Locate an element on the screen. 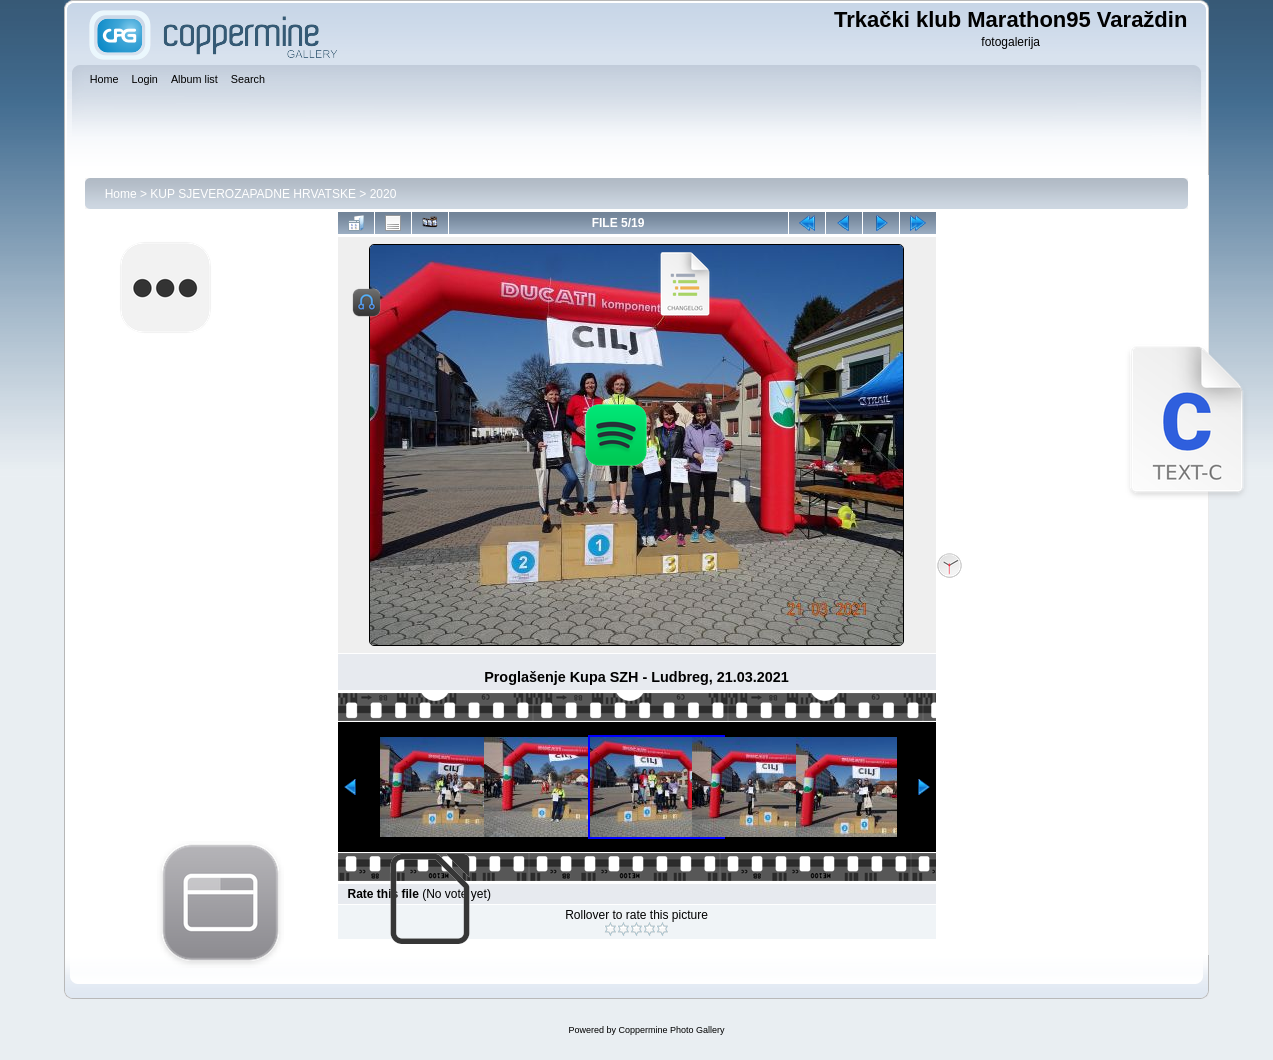  changelog text file is located at coordinates (685, 285).